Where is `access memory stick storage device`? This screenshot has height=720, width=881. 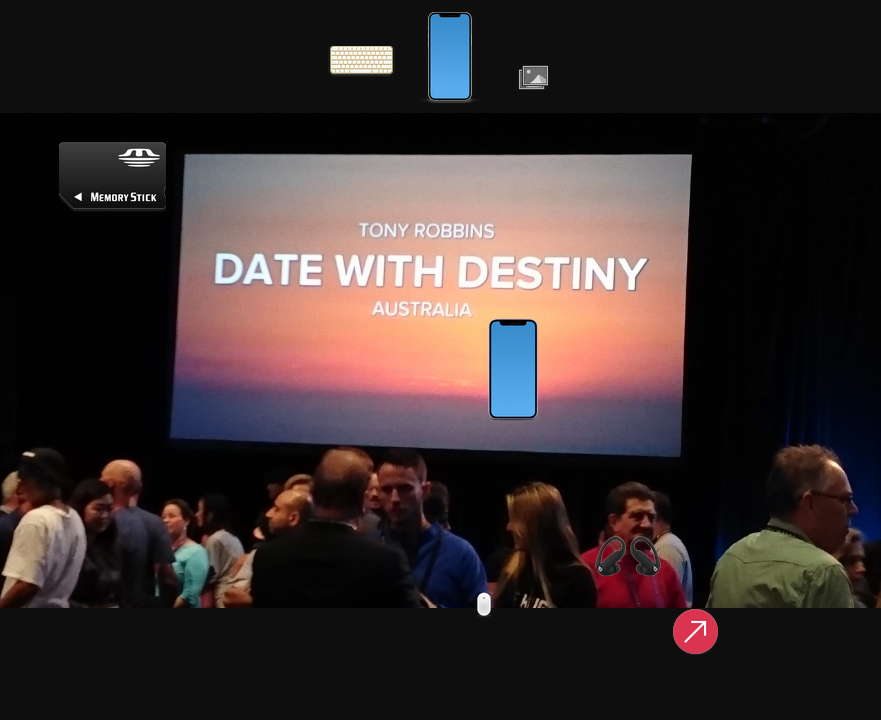 access memory stick storage device is located at coordinates (112, 176).